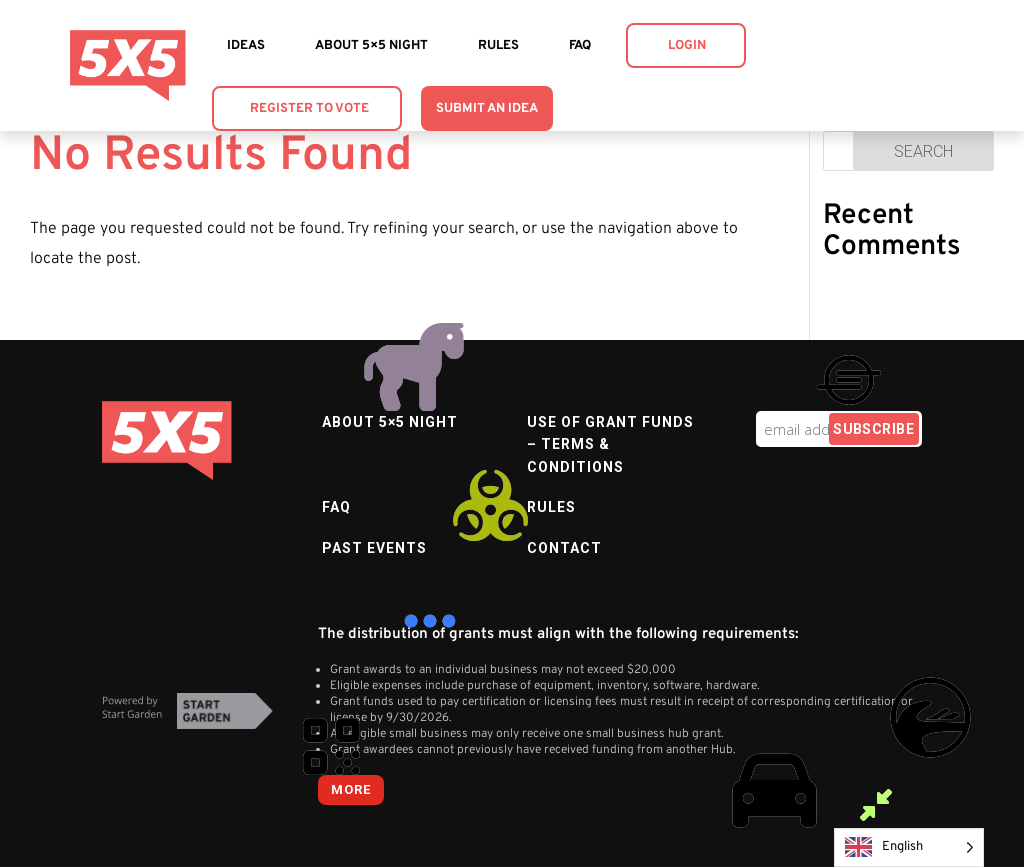 Image resolution: width=1024 pixels, height=867 pixels. I want to click on ioxhost web hosting service logo, so click(849, 380).